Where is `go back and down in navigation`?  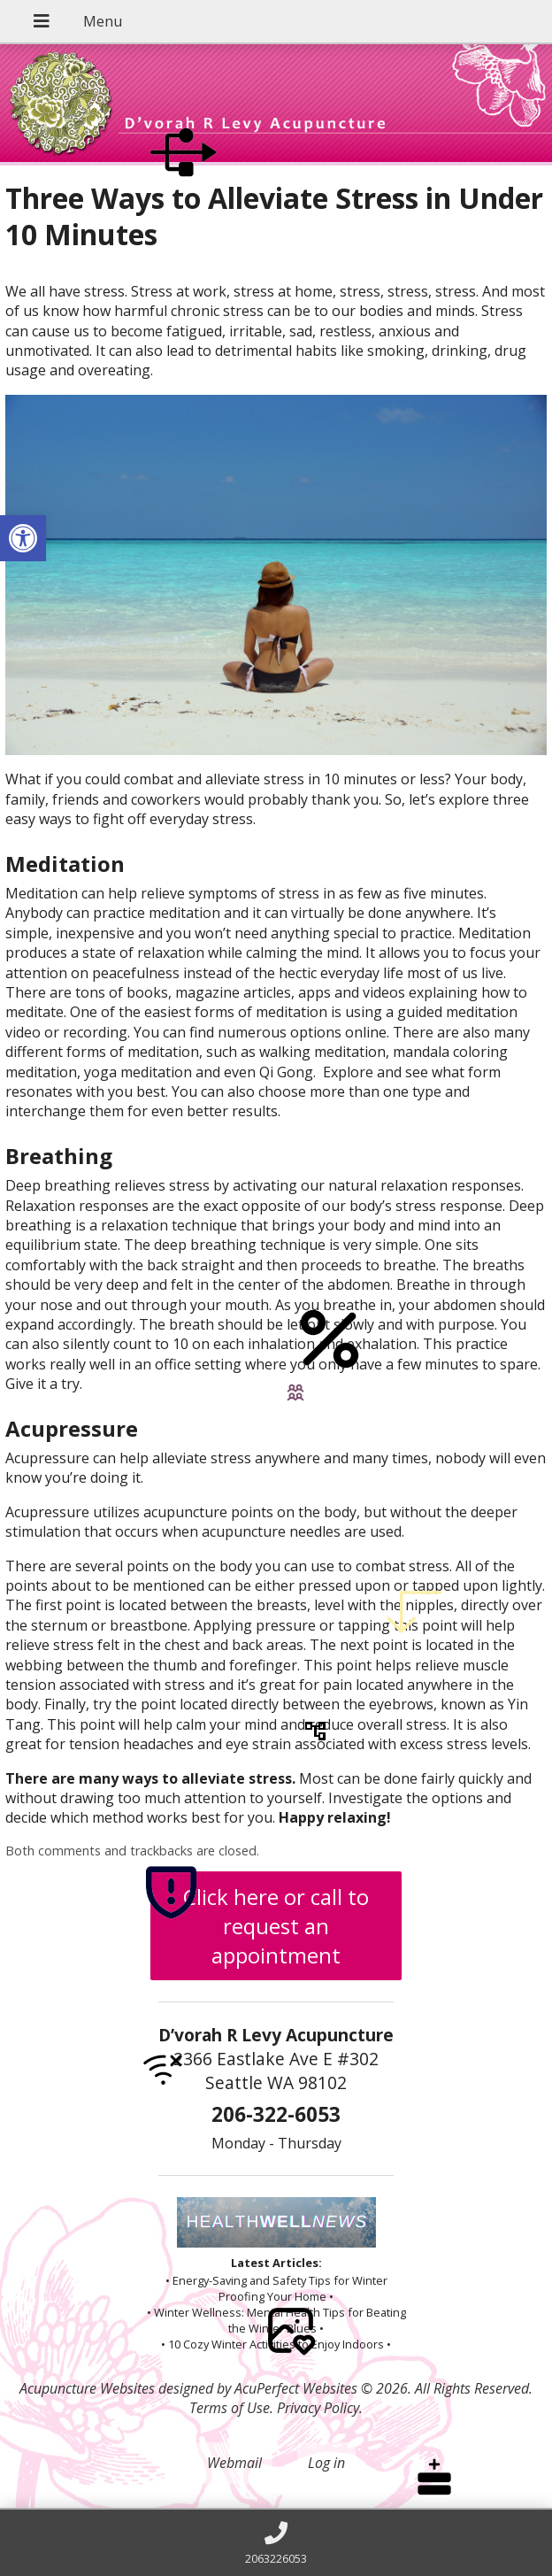
go back and down in navigation is located at coordinates (412, 1608).